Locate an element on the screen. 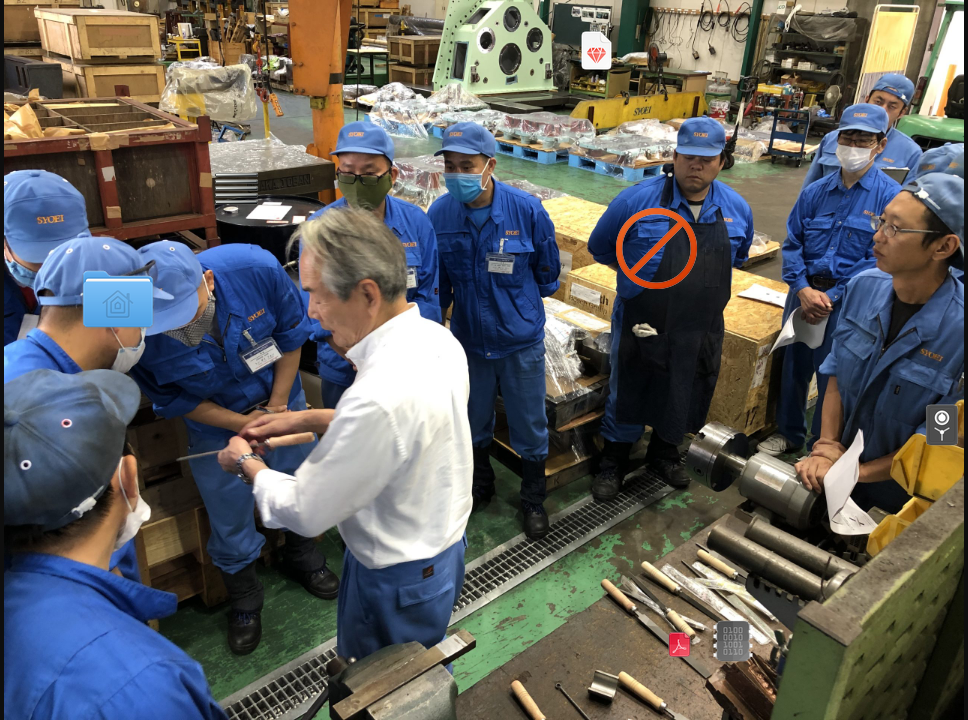  archive selected email messages is located at coordinates (942, 425).